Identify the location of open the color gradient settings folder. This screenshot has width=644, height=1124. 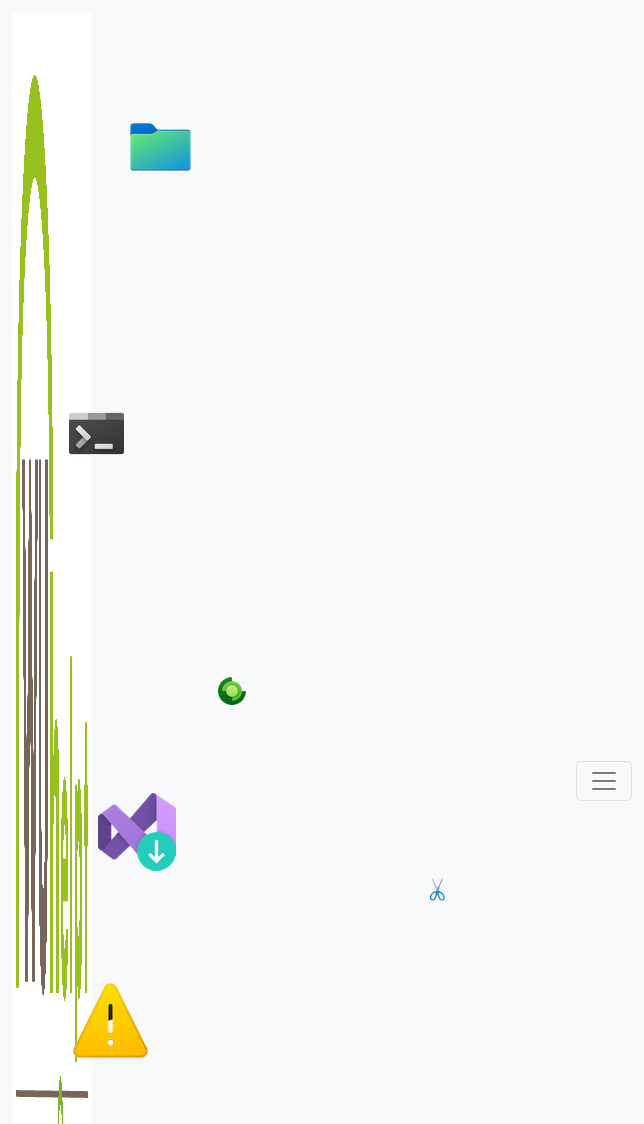
(160, 148).